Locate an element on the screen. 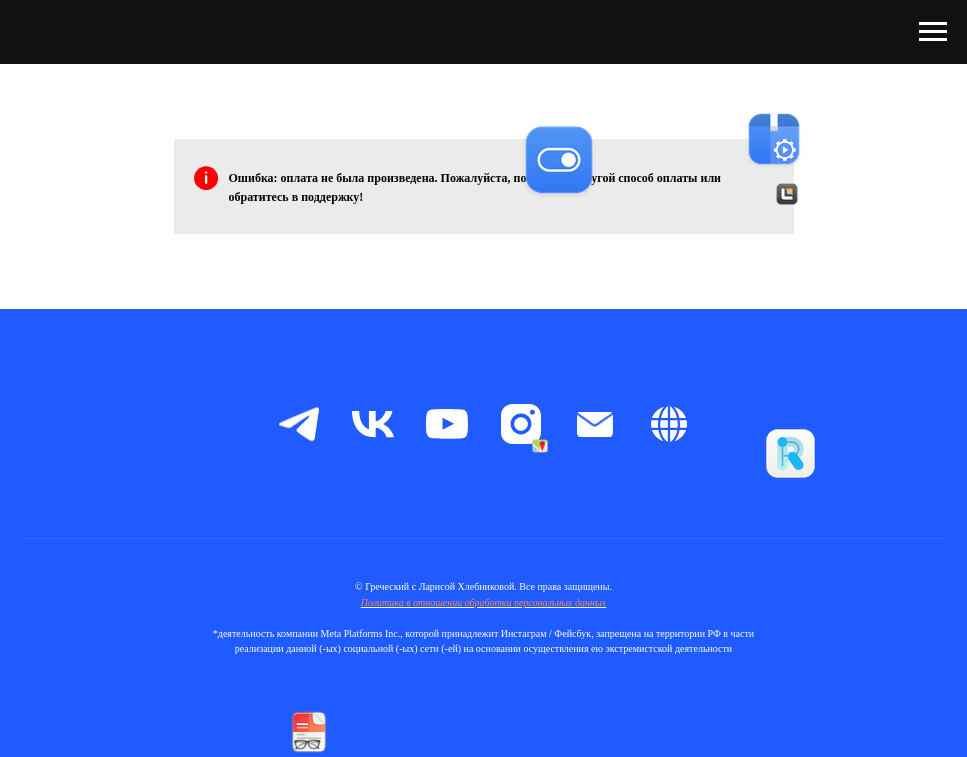 Image resolution: width=967 pixels, height=757 pixels. manage software sources and repositories is located at coordinates (774, 140).